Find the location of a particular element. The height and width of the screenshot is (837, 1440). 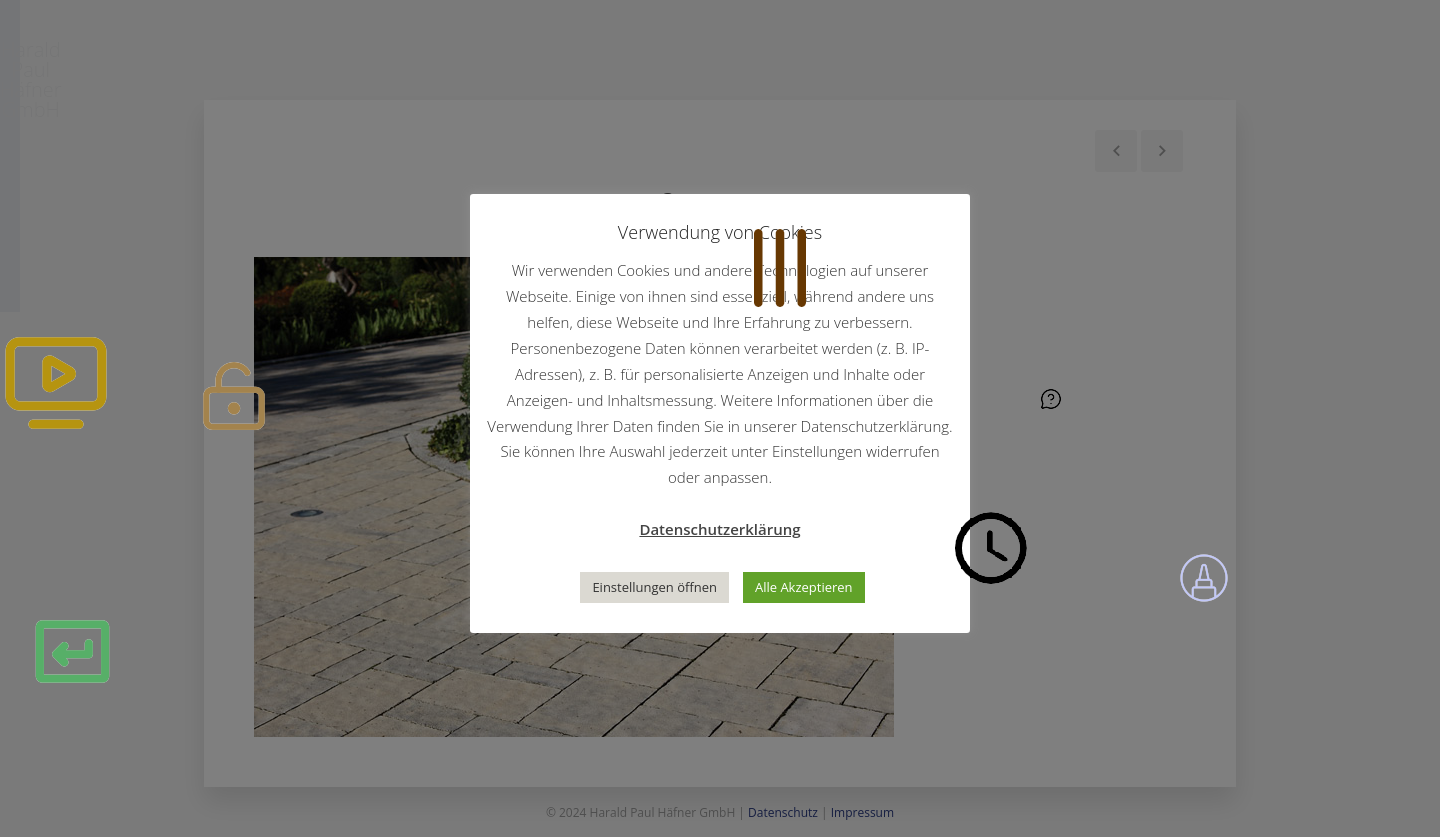

unlock or access secured content is located at coordinates (234, 396).